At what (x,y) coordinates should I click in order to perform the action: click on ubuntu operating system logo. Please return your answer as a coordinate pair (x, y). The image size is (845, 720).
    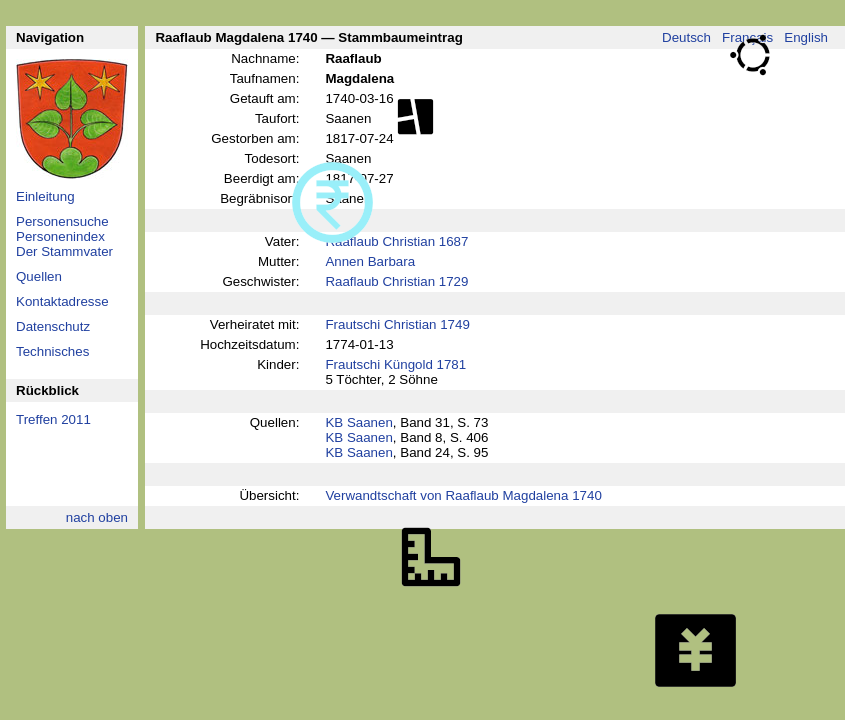
    Looking at the image, I should click on (753, 55).